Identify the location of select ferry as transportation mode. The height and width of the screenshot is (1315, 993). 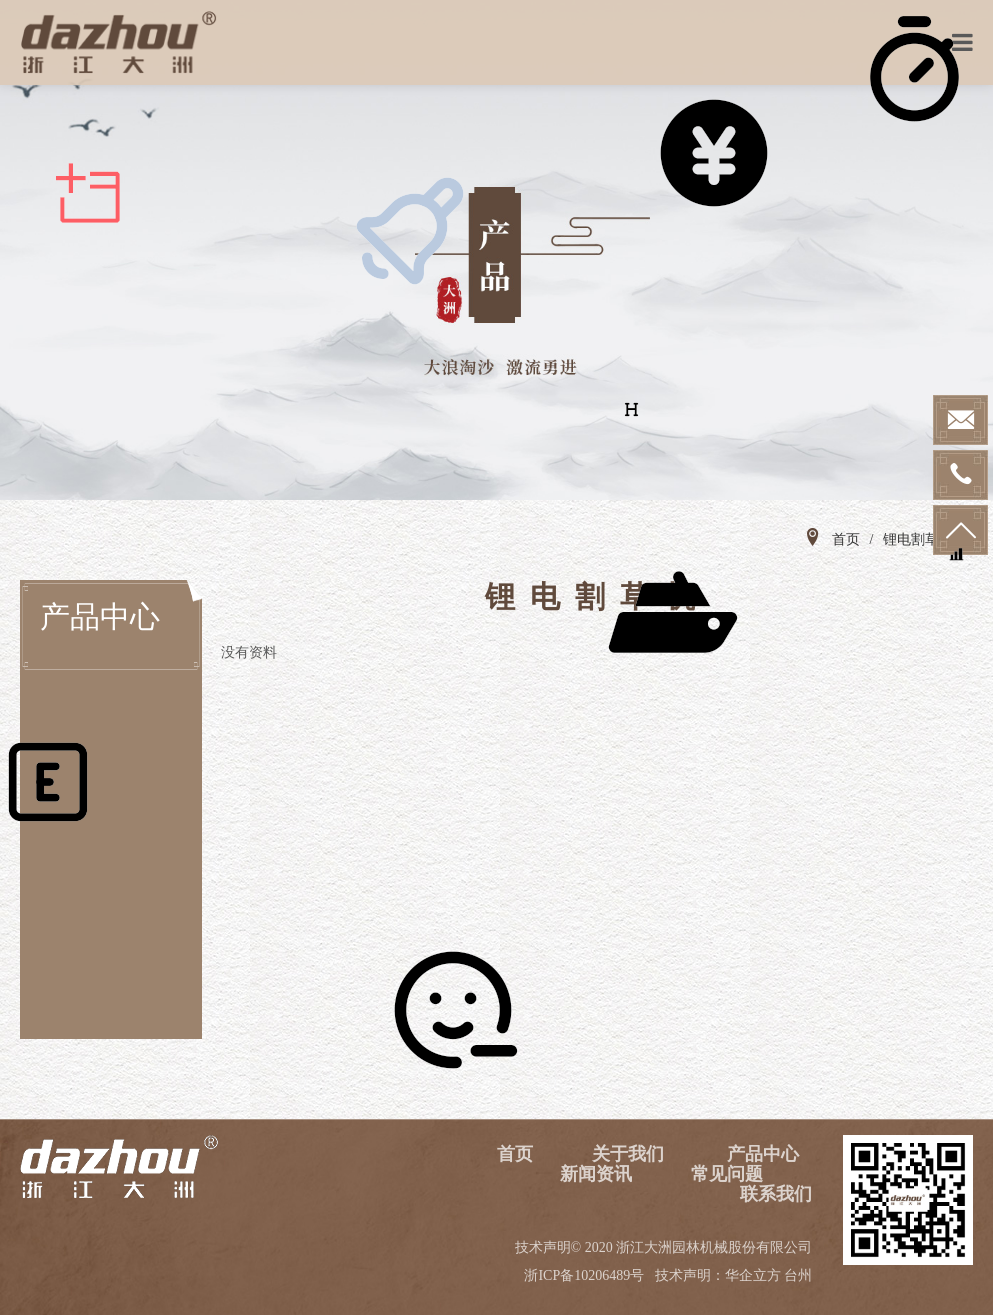
(673, 612).